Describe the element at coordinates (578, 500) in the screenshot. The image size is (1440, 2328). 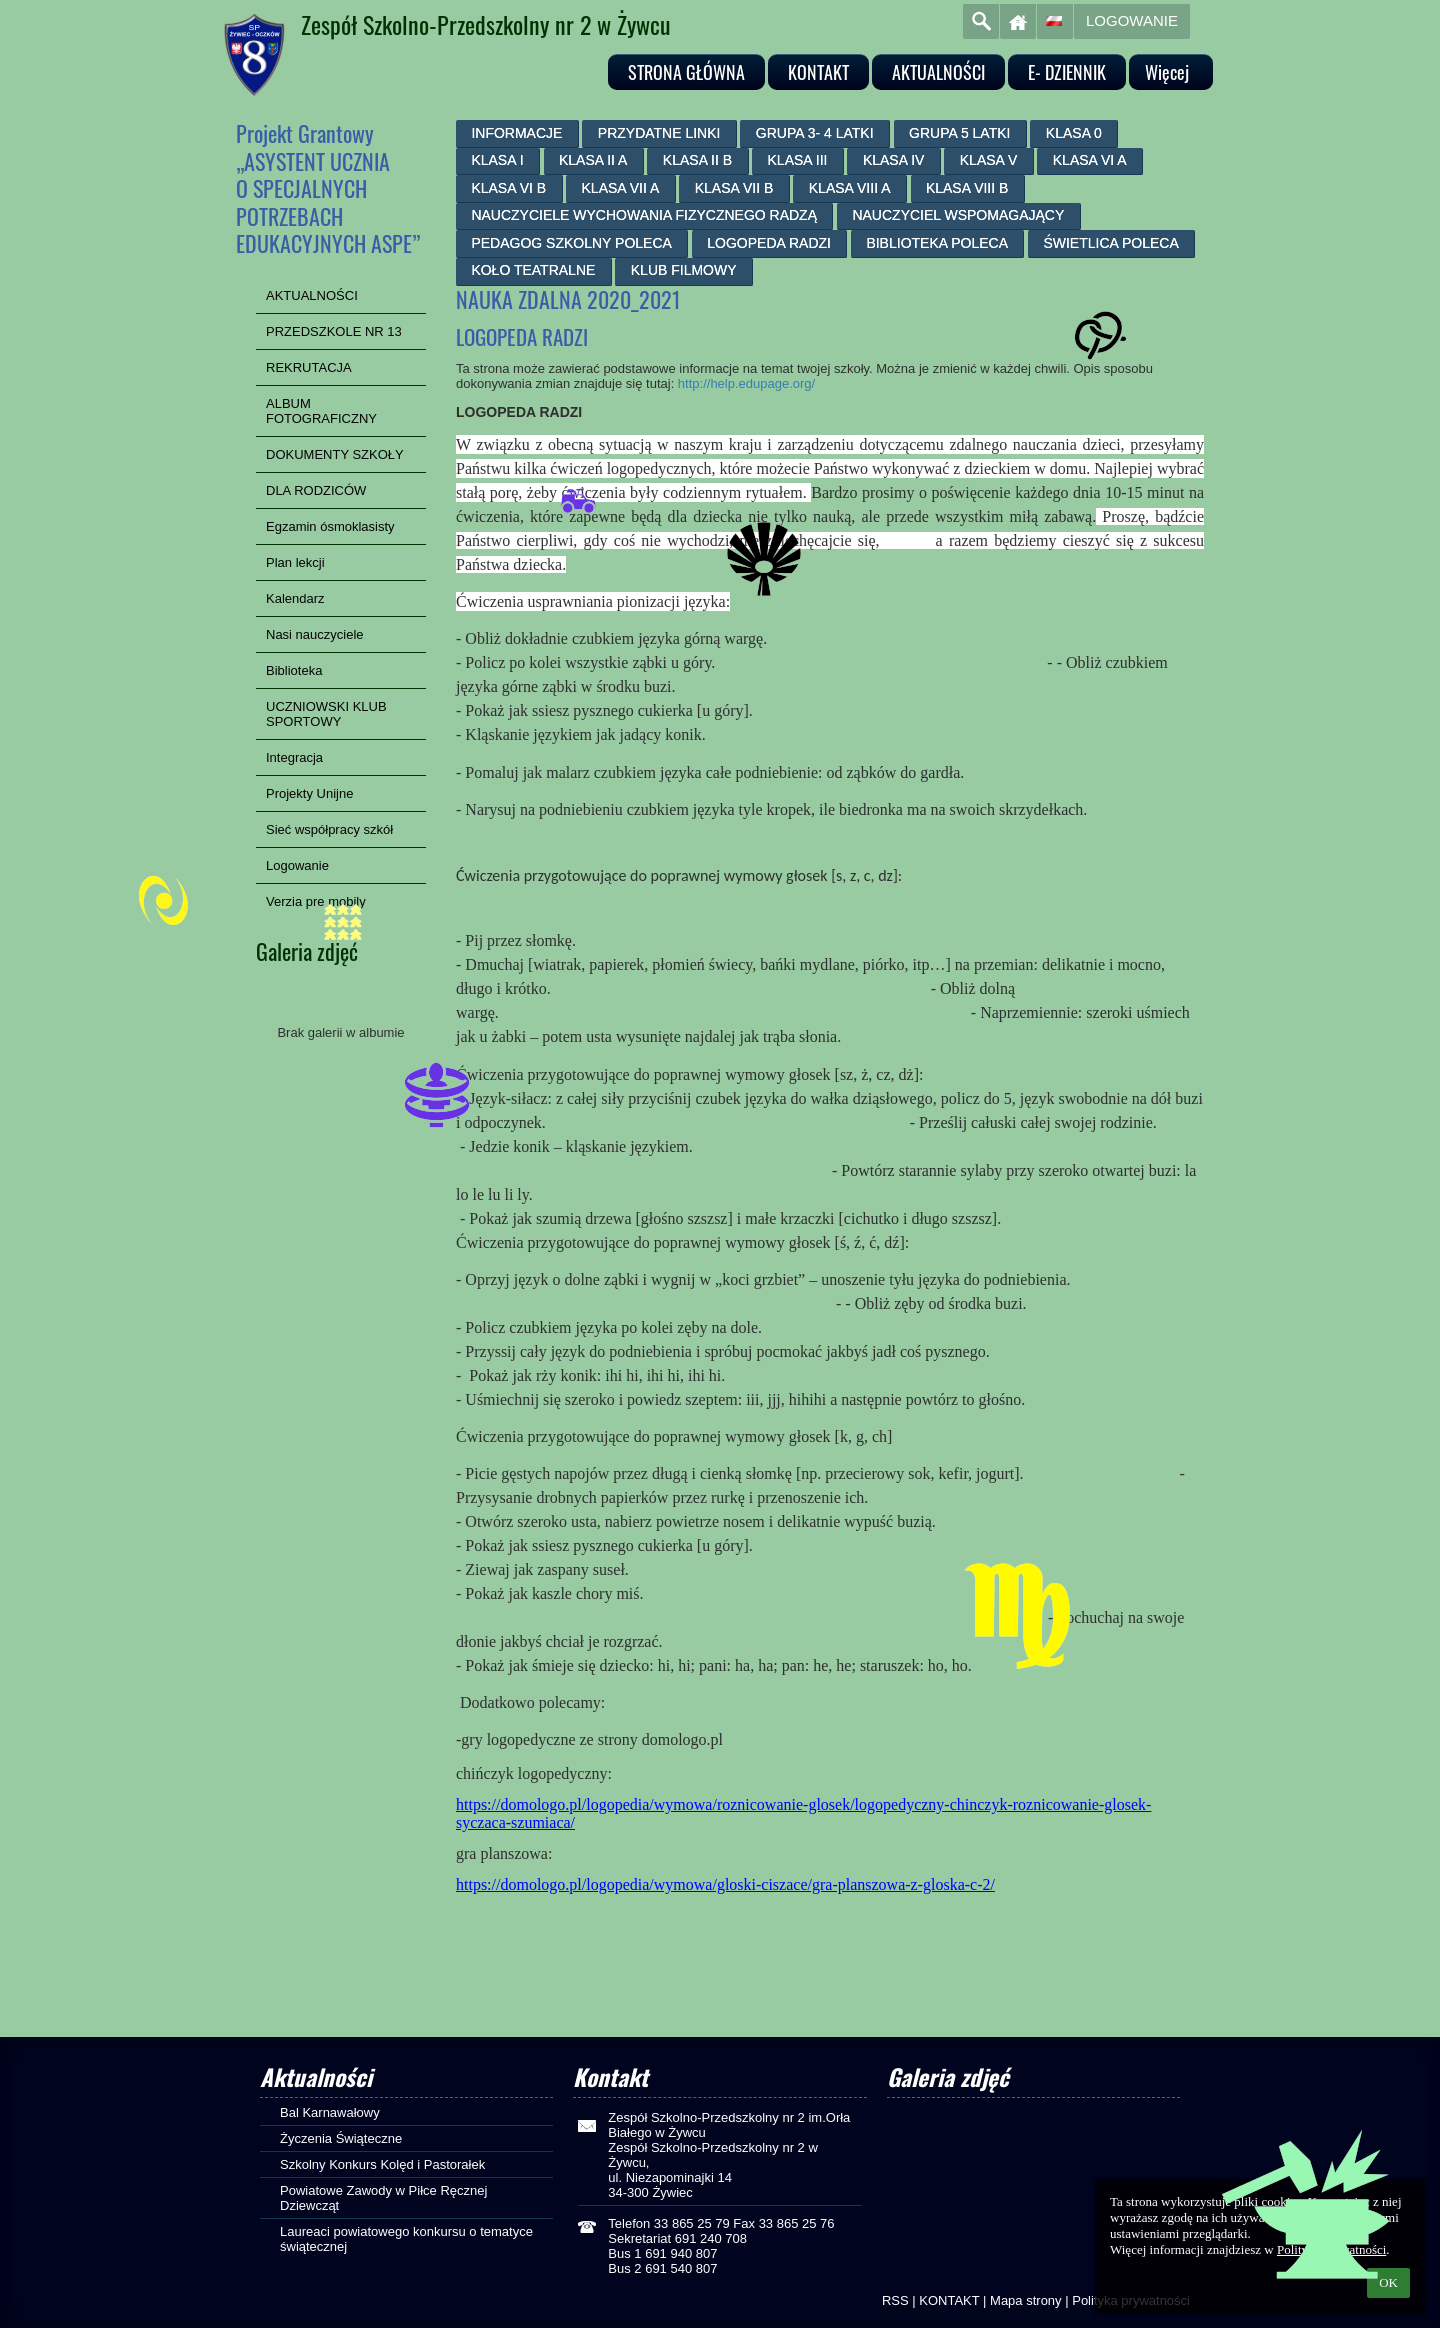
I see `select jeep or off-road vehicle` at that location.